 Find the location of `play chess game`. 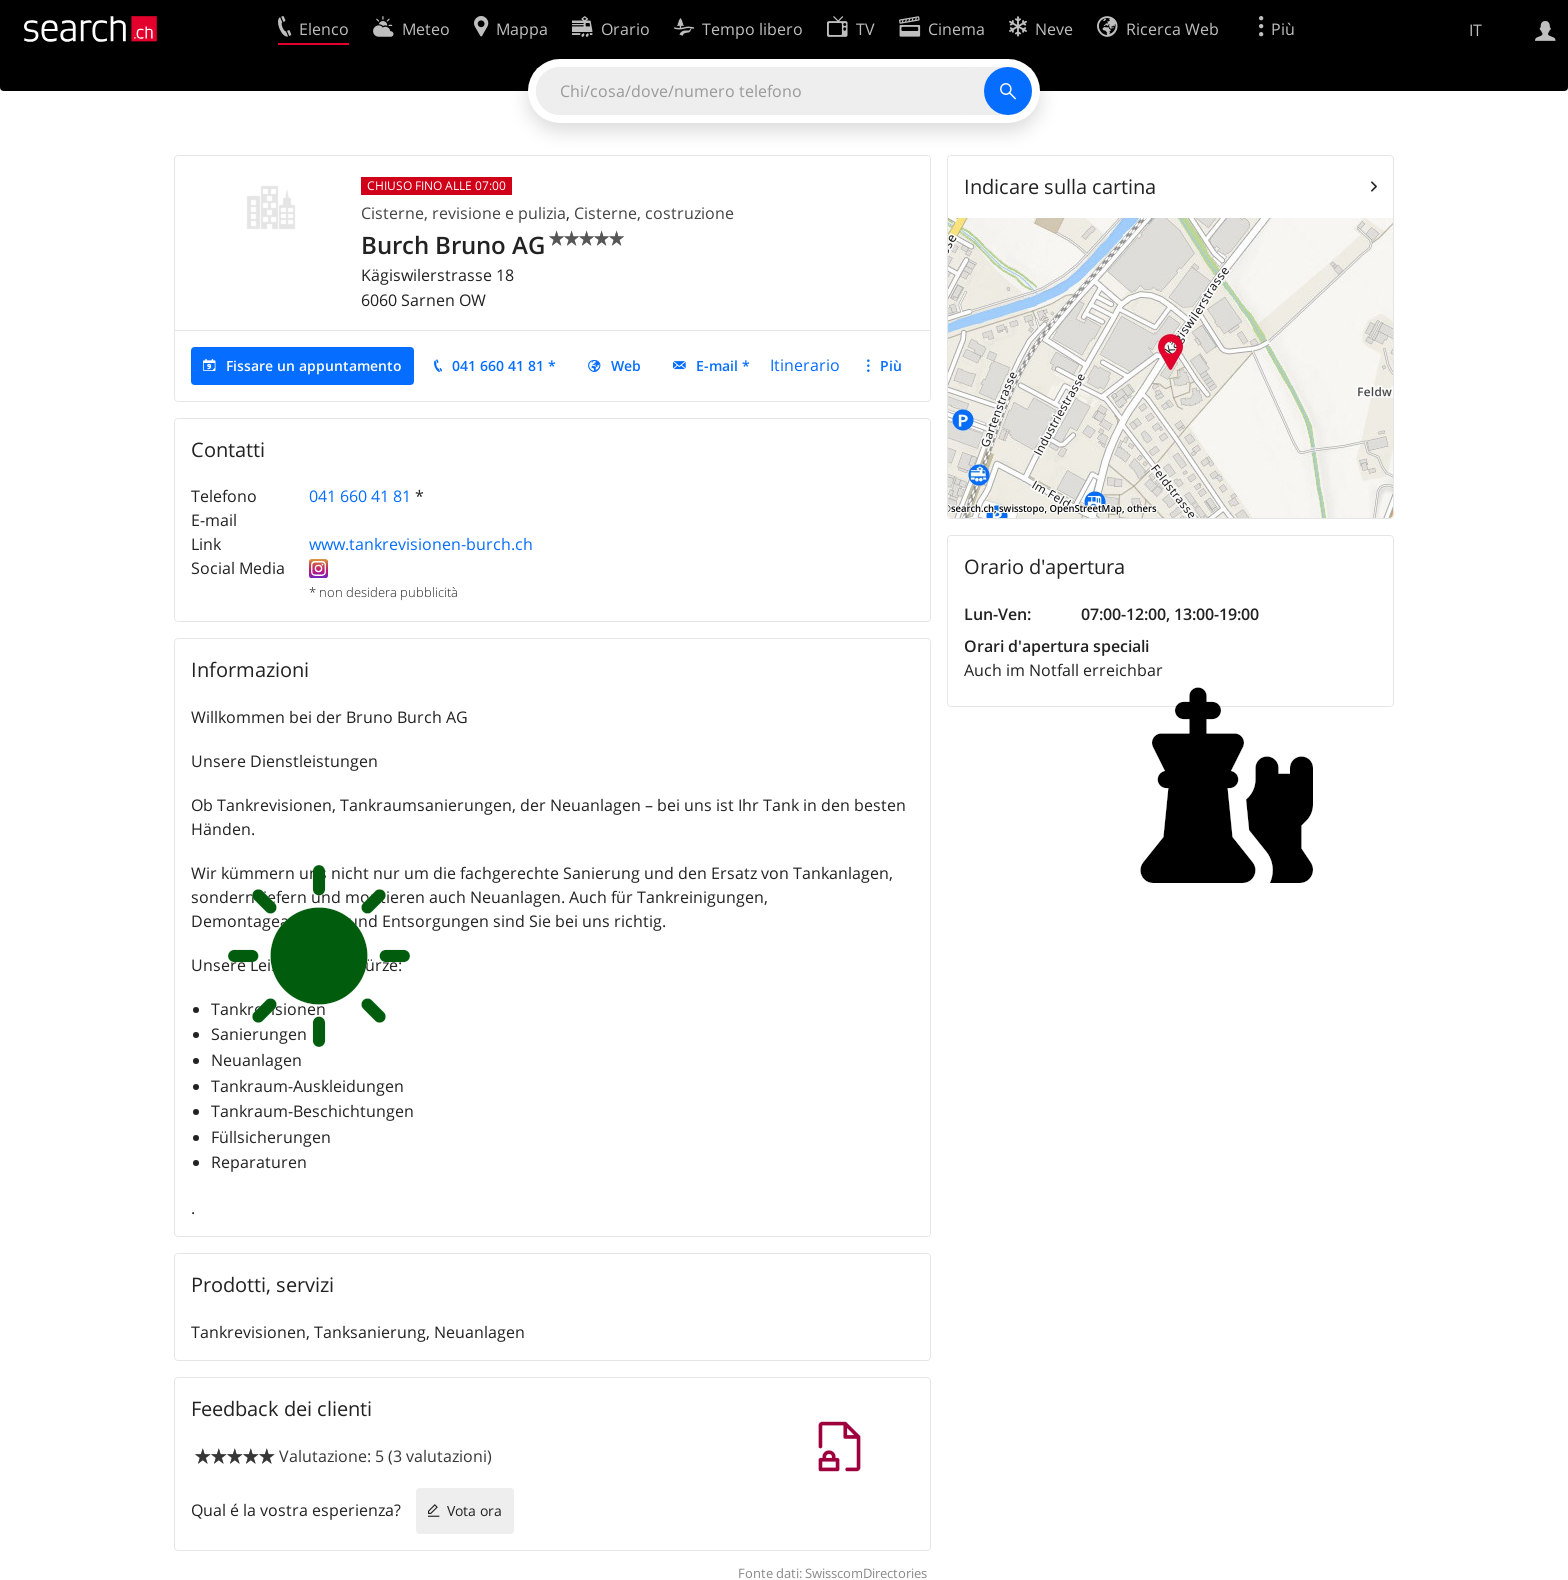

play chess game is located at coordinates (1221, 791).